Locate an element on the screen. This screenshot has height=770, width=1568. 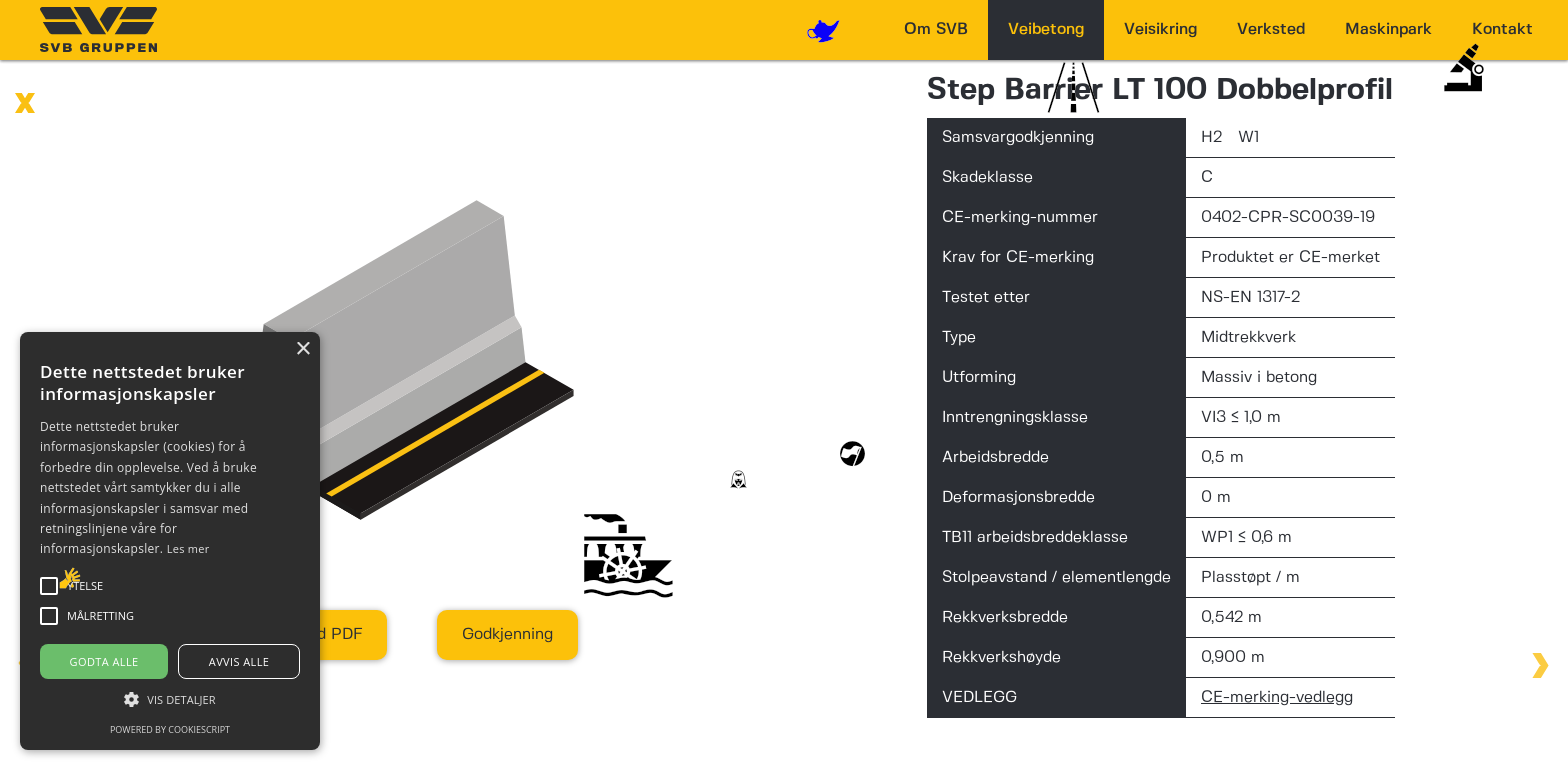
flag or report content is located at coordinates (852, 453).